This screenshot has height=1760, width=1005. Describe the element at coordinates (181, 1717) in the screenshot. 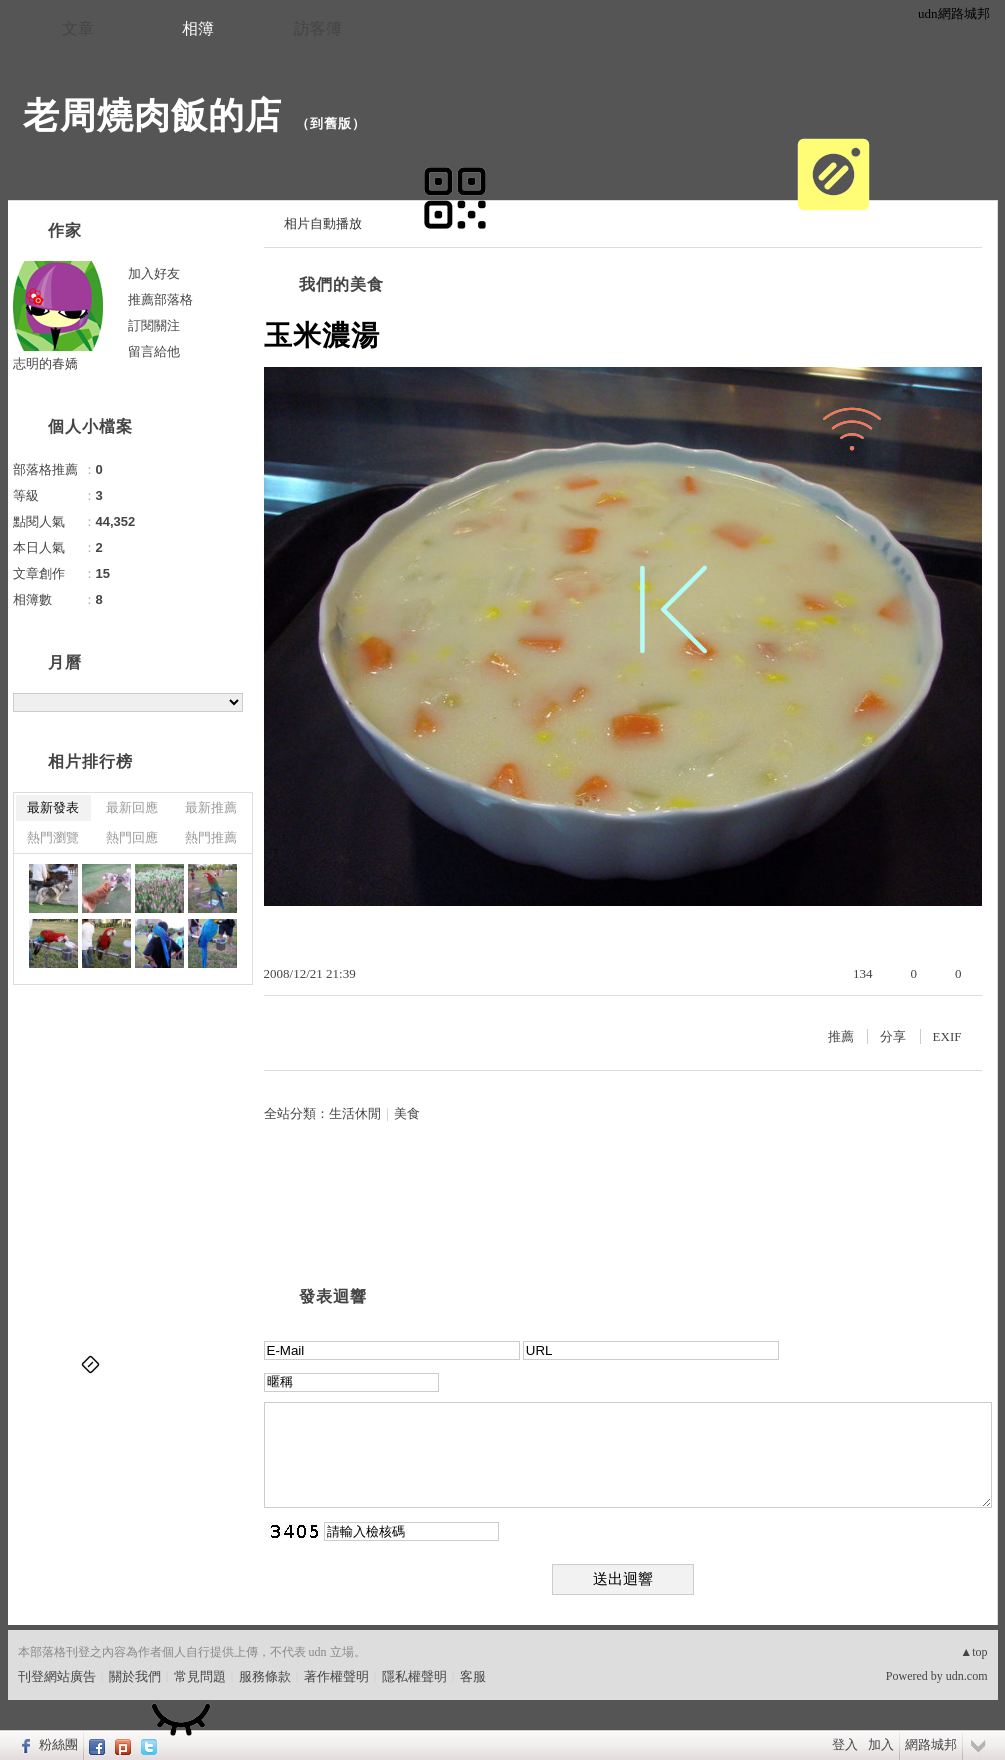

I see `hide password or sensitive content` at that location.